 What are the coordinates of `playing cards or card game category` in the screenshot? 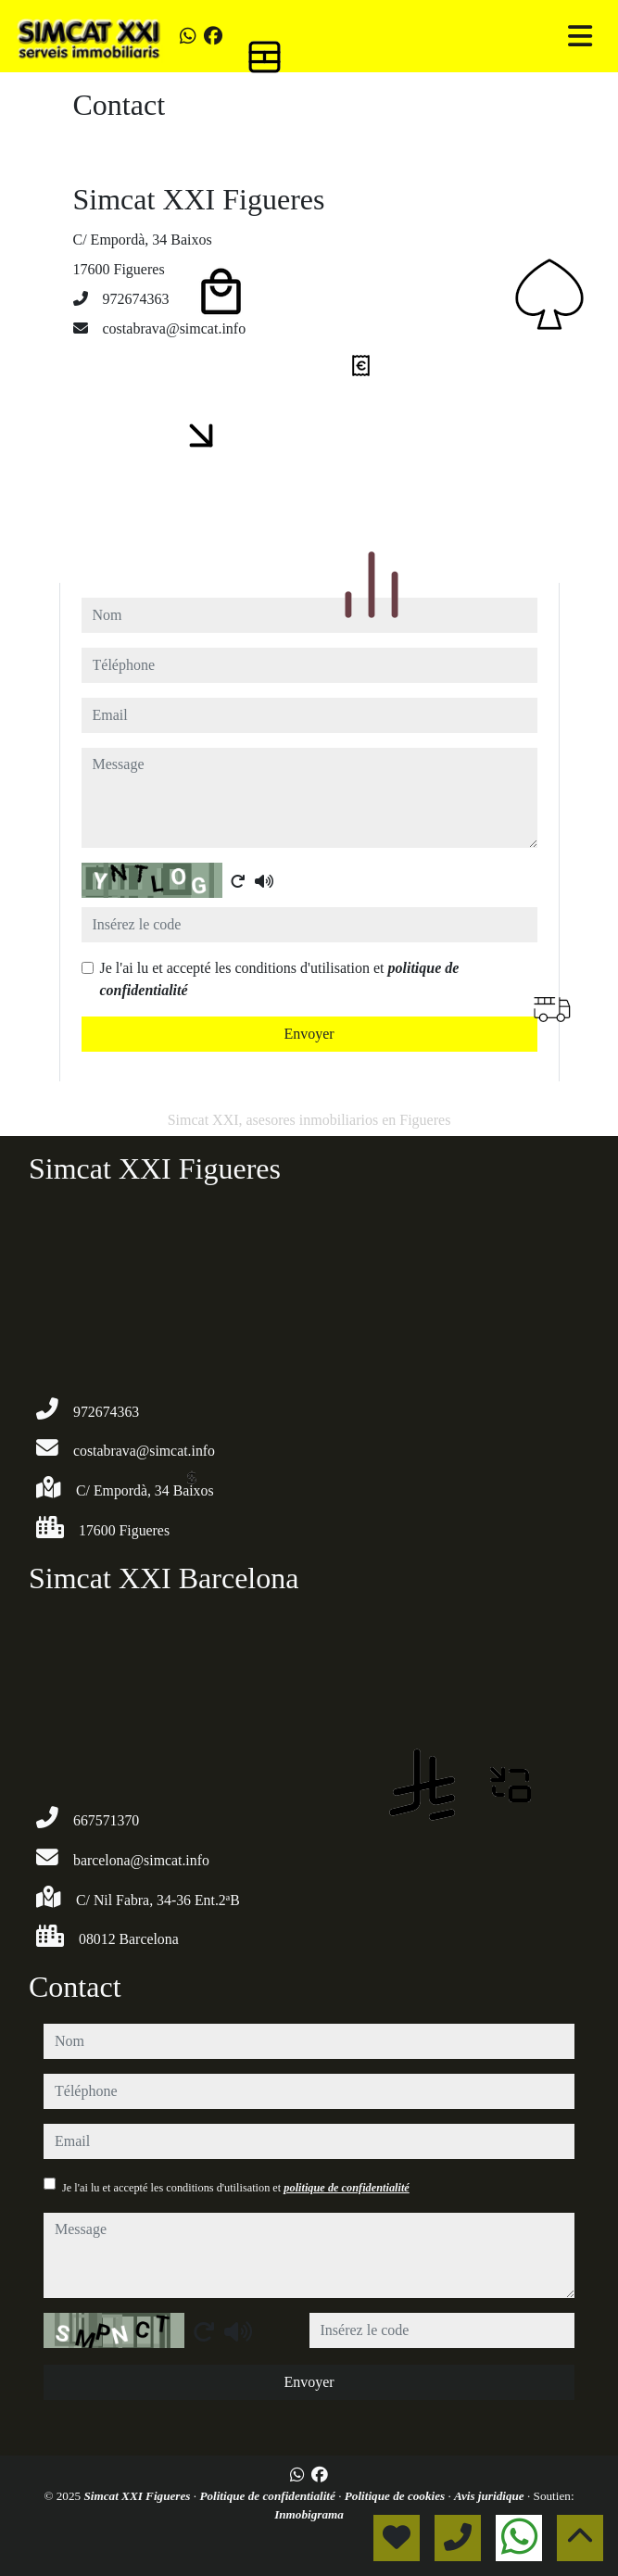 It's located at (549, 296).